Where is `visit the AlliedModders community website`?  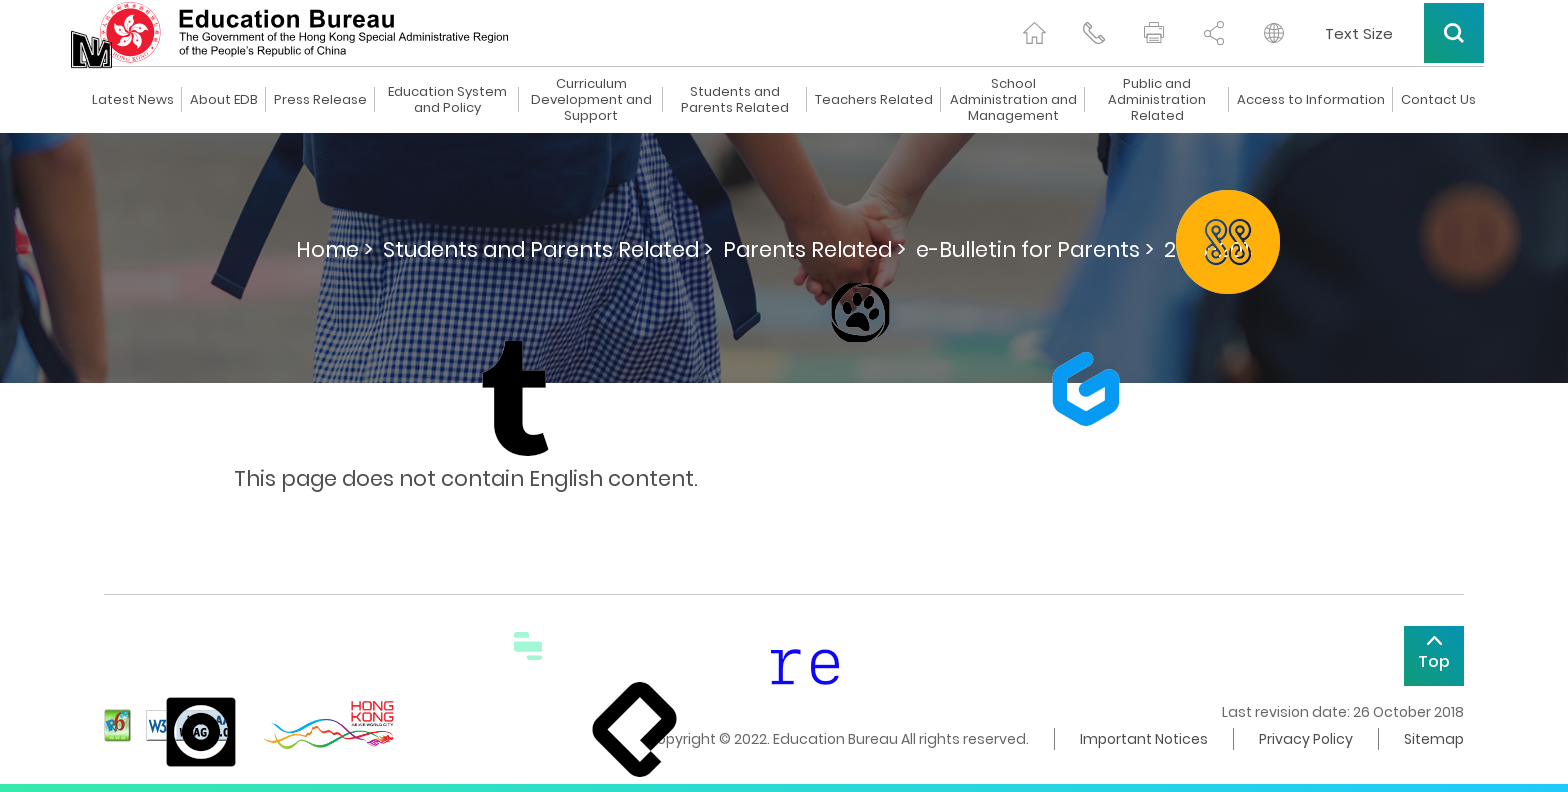 visit the AlliedModders community website is located at coordinates (91, 49).